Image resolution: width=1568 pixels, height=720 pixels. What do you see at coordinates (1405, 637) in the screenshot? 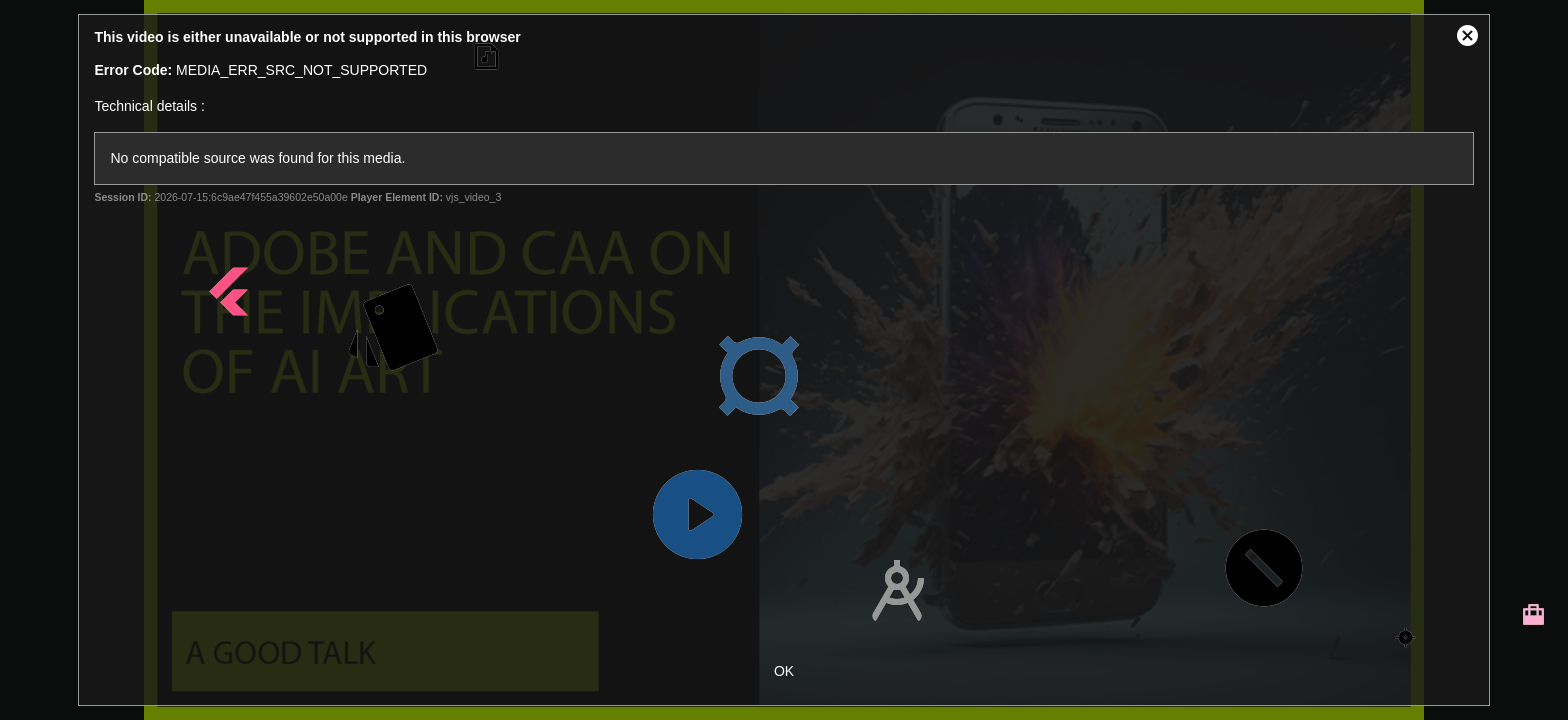
I see `center or focus on current location` at bounding box center [1405, 637].